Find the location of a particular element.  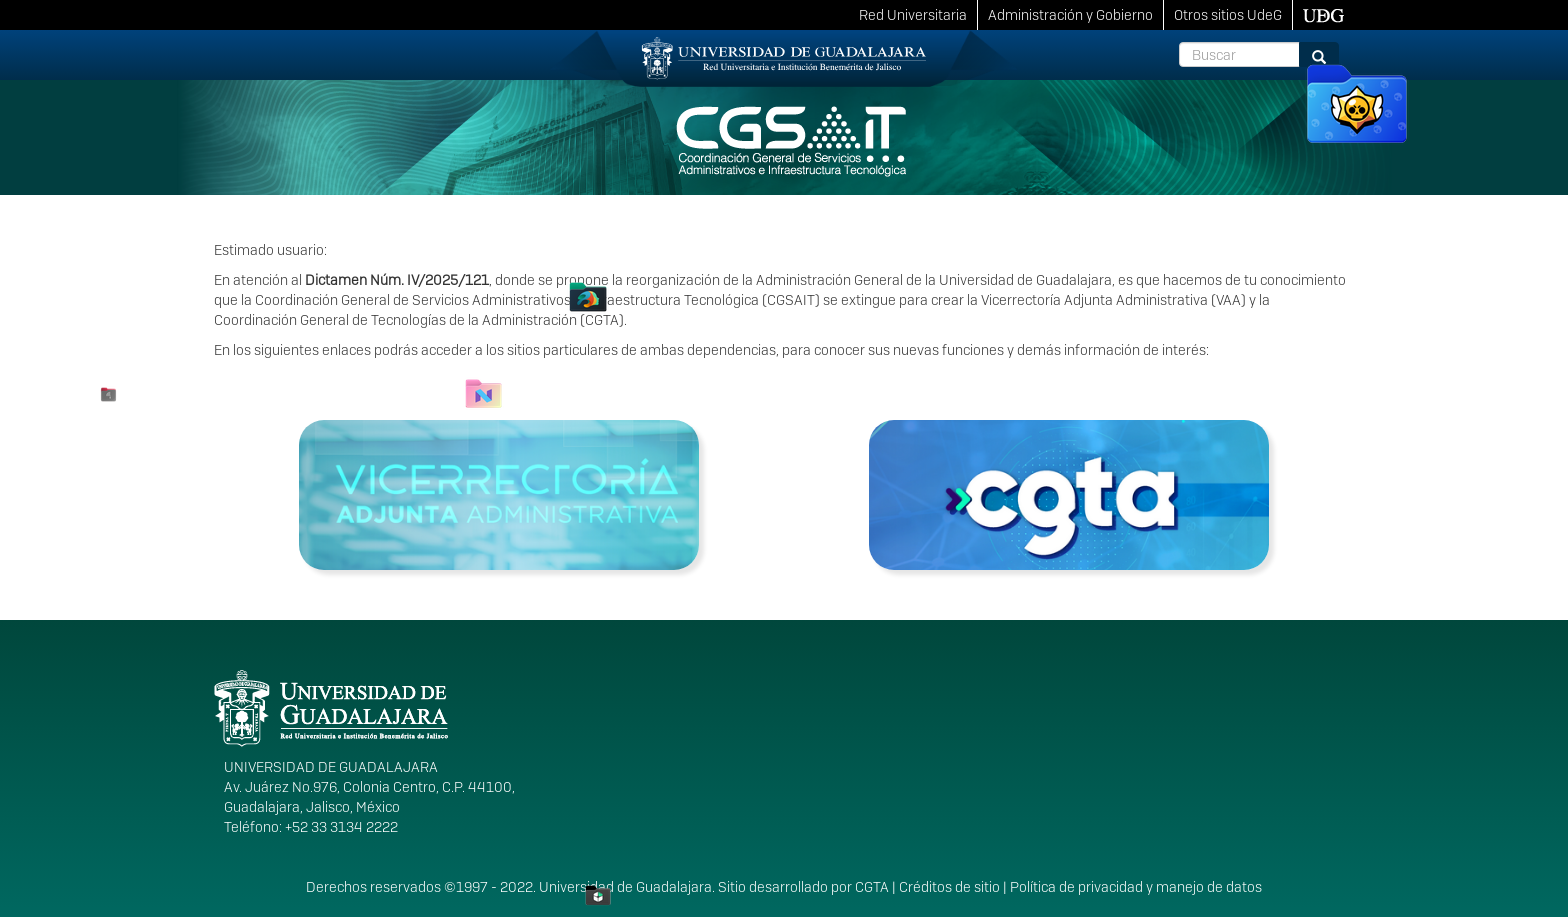

open wondershare filmstock assets folder is located at coordinates (598, 896).